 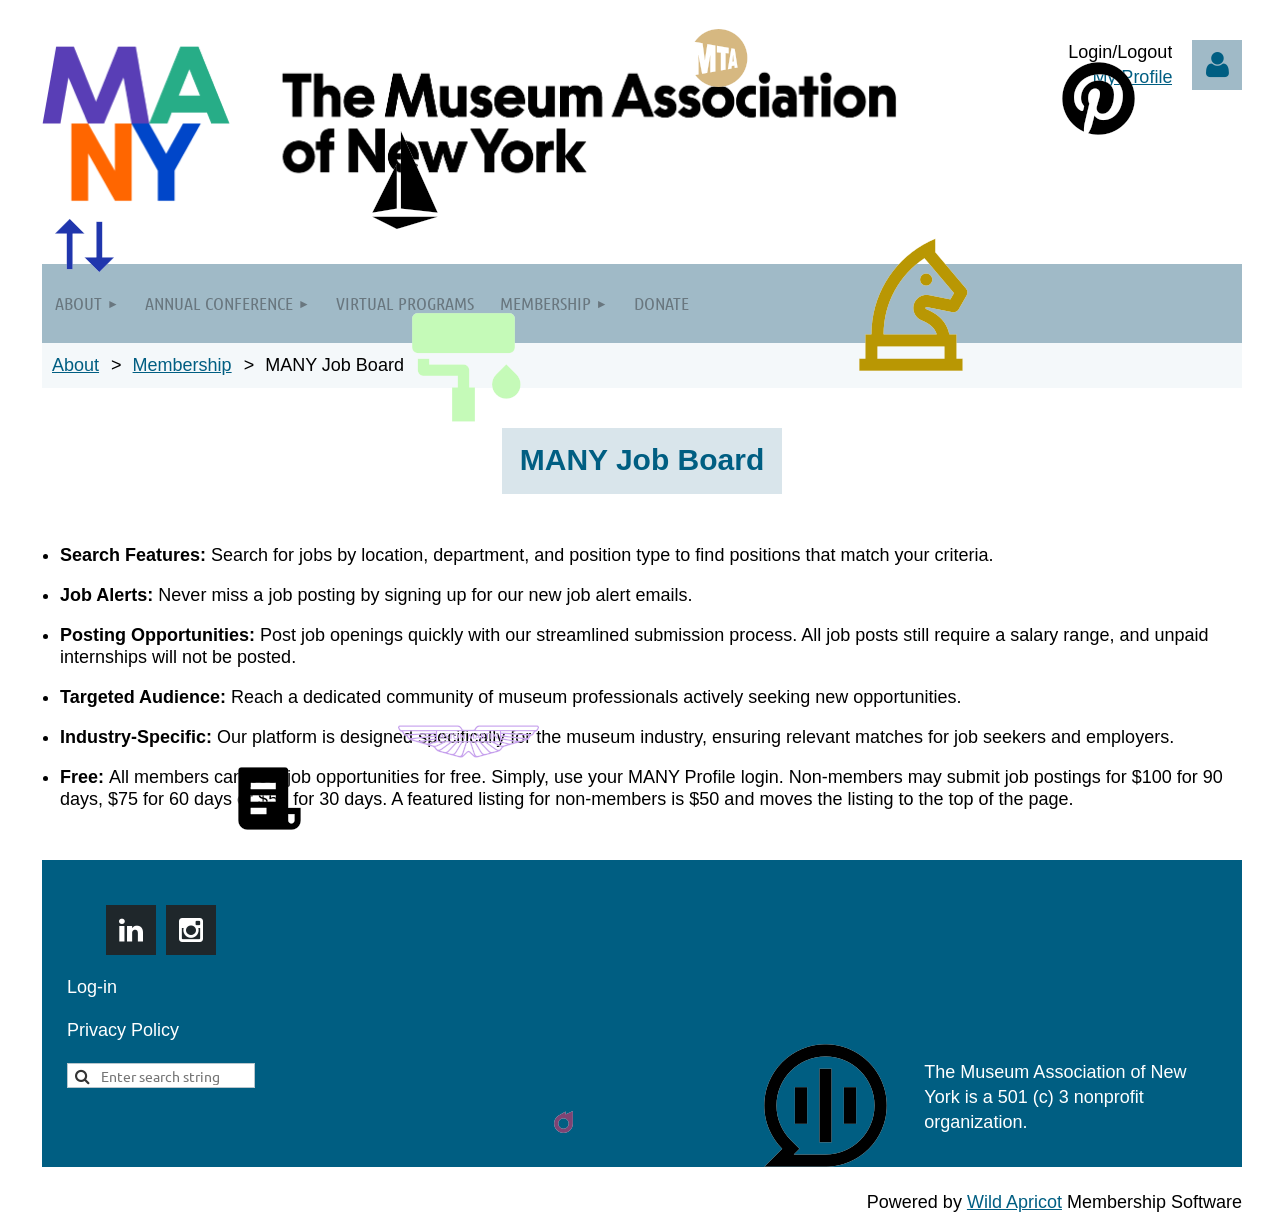 What do you see at coordinates (405, 180) in the screenshot?
I see `istio service mesh logo` at bounding box center [405, 180].